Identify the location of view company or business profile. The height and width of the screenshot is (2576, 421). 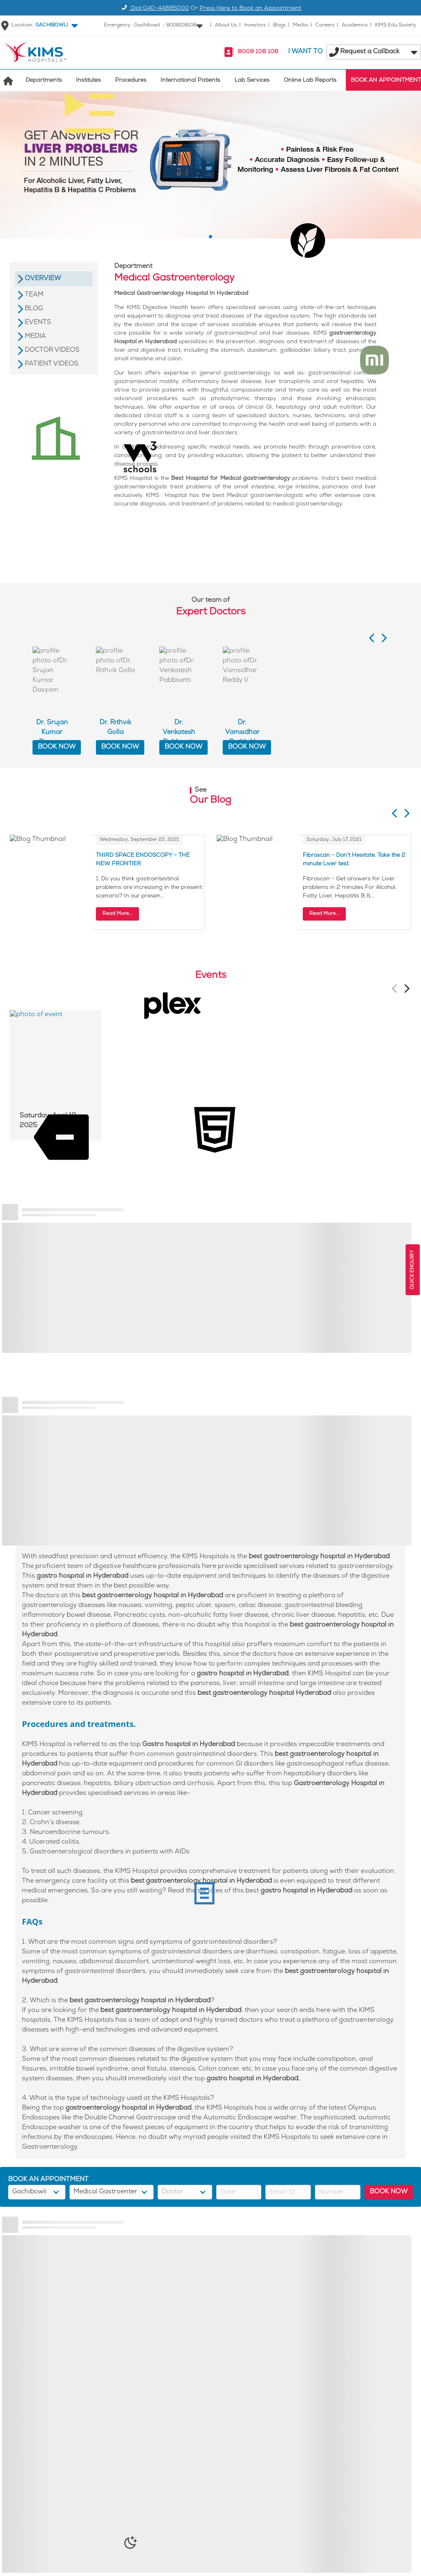
(56, 440).